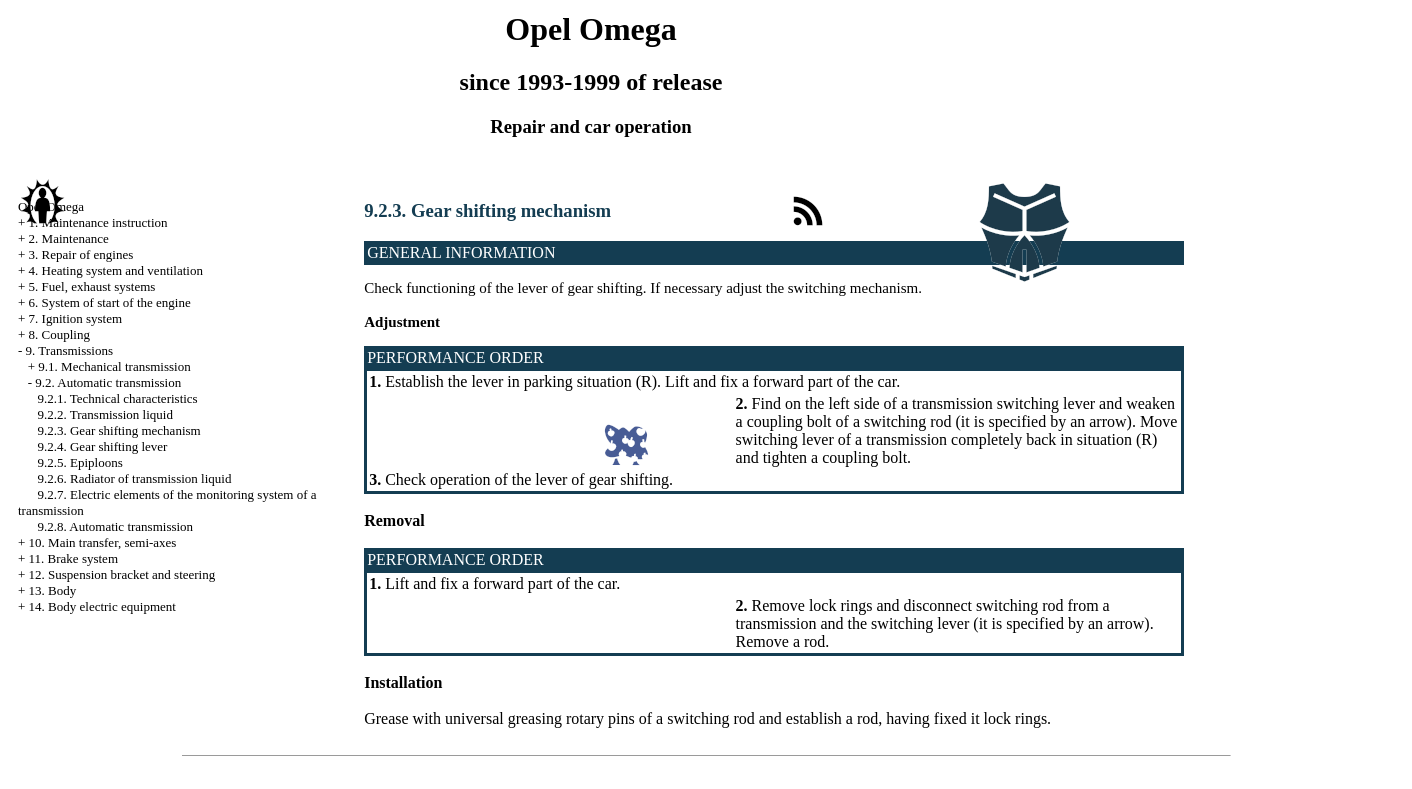 This screenshot has height=789, width=1412. Describe the element at coordinates (42, 201) in the screenshot. I see `activate aura or special ability` at that location.